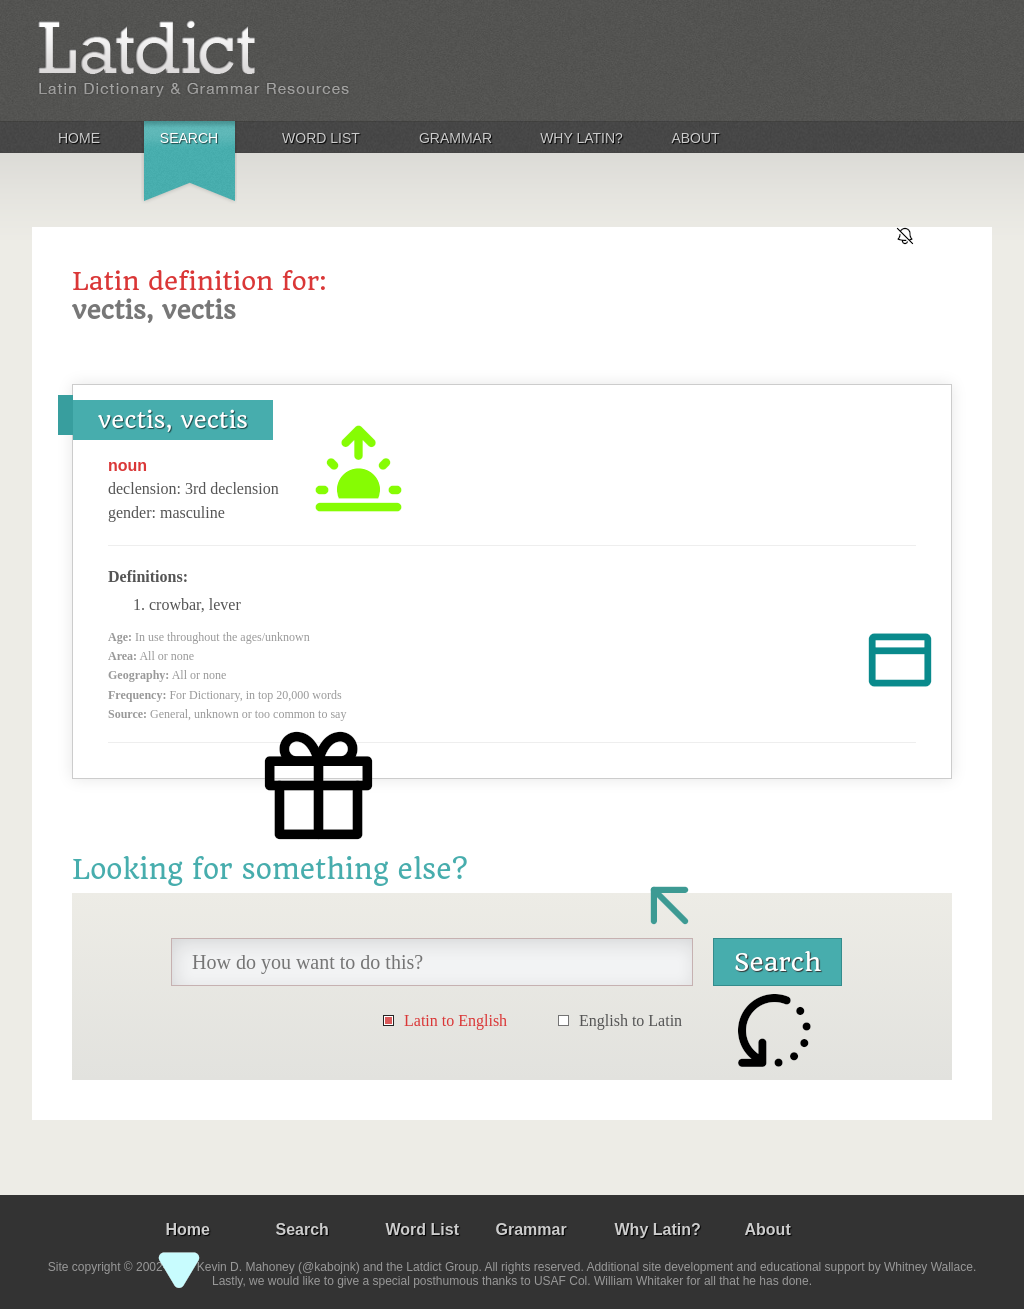 This screenshot has height=1309, width=1024. I want to click on navigate to previous screen or parent folder, so click(669, 905).